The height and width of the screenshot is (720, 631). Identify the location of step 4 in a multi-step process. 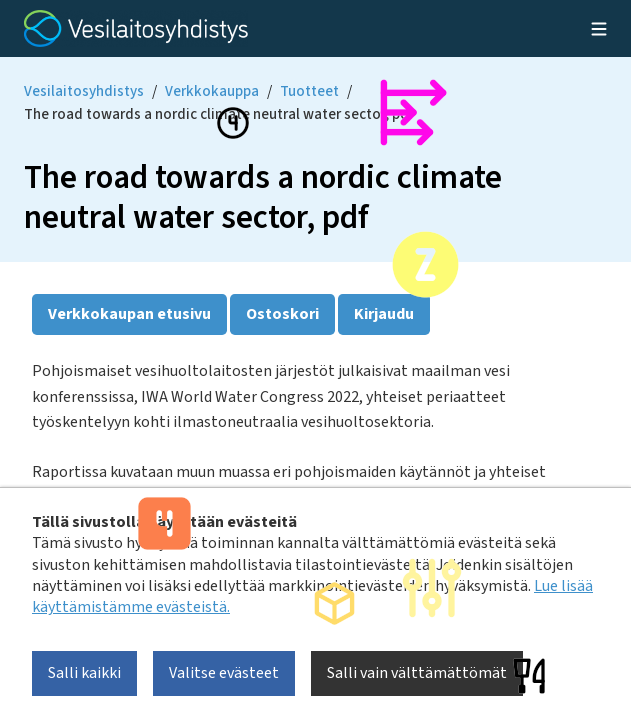
(233, 123).